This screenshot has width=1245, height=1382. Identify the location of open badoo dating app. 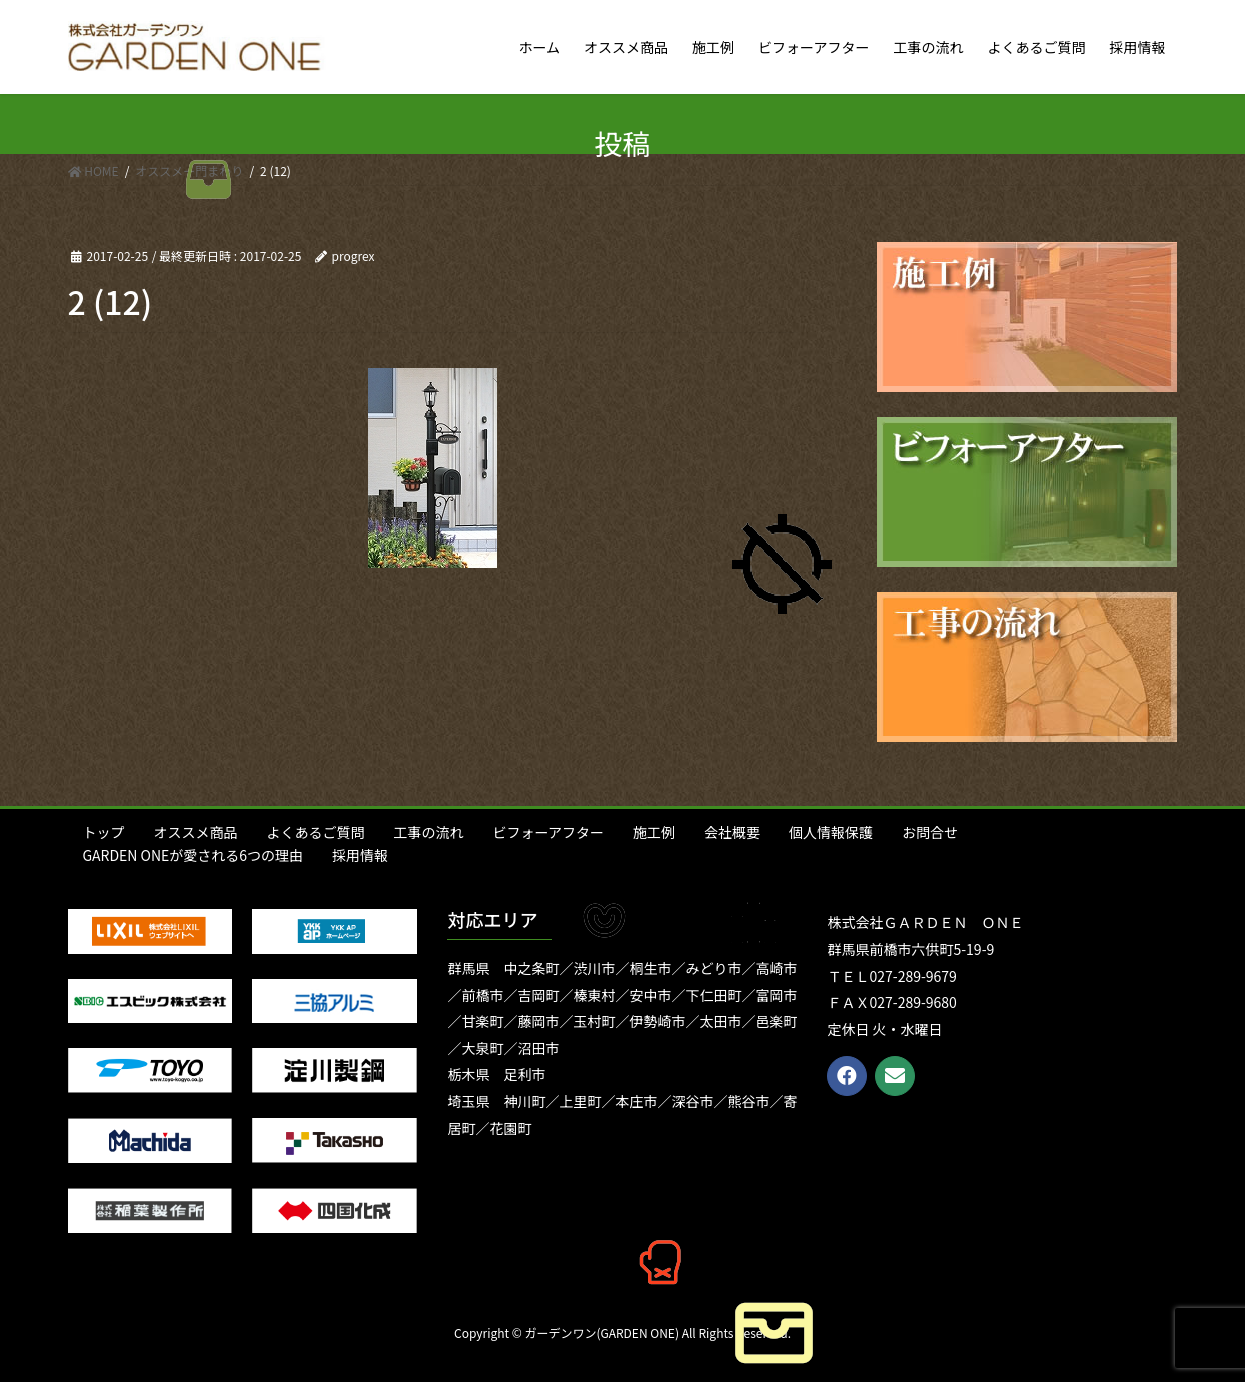
(604, 920).